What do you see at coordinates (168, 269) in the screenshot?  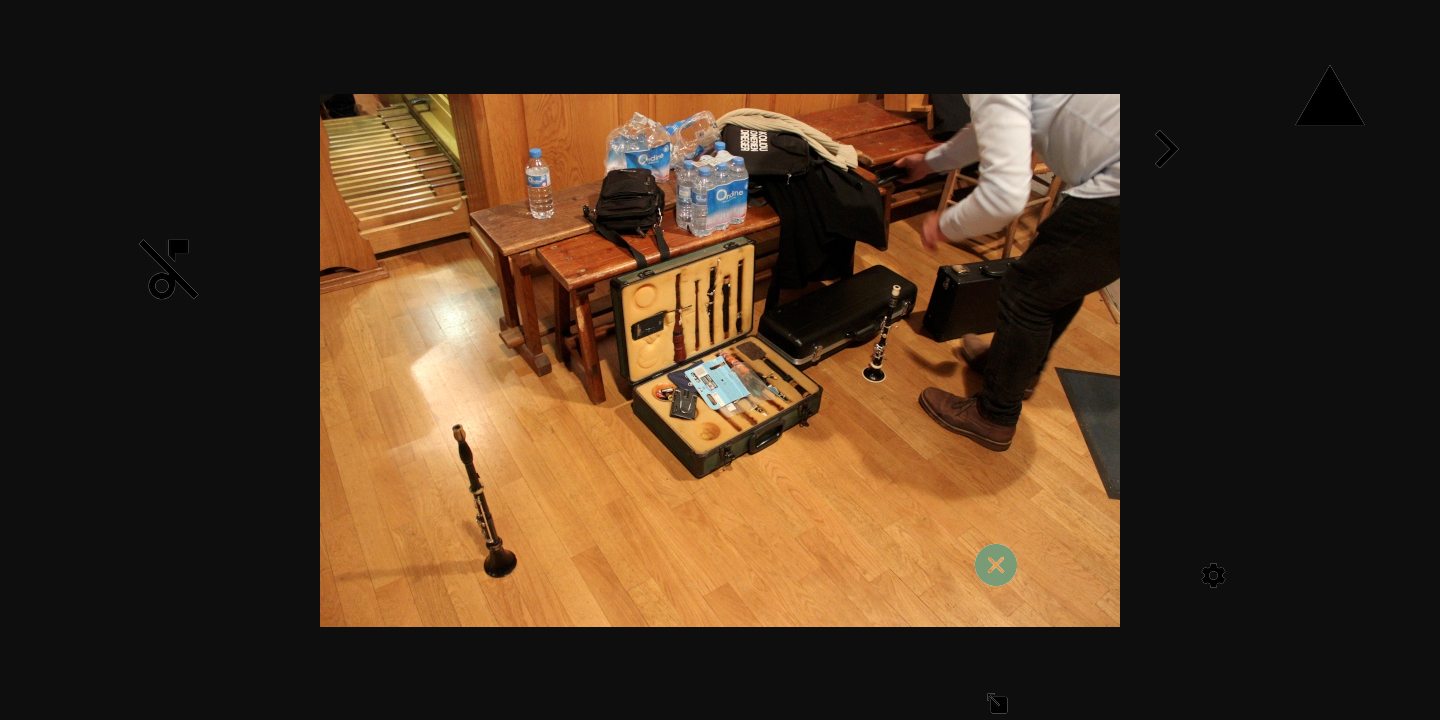 I see `mute or disable music playback` at bounding box center [168, 269].